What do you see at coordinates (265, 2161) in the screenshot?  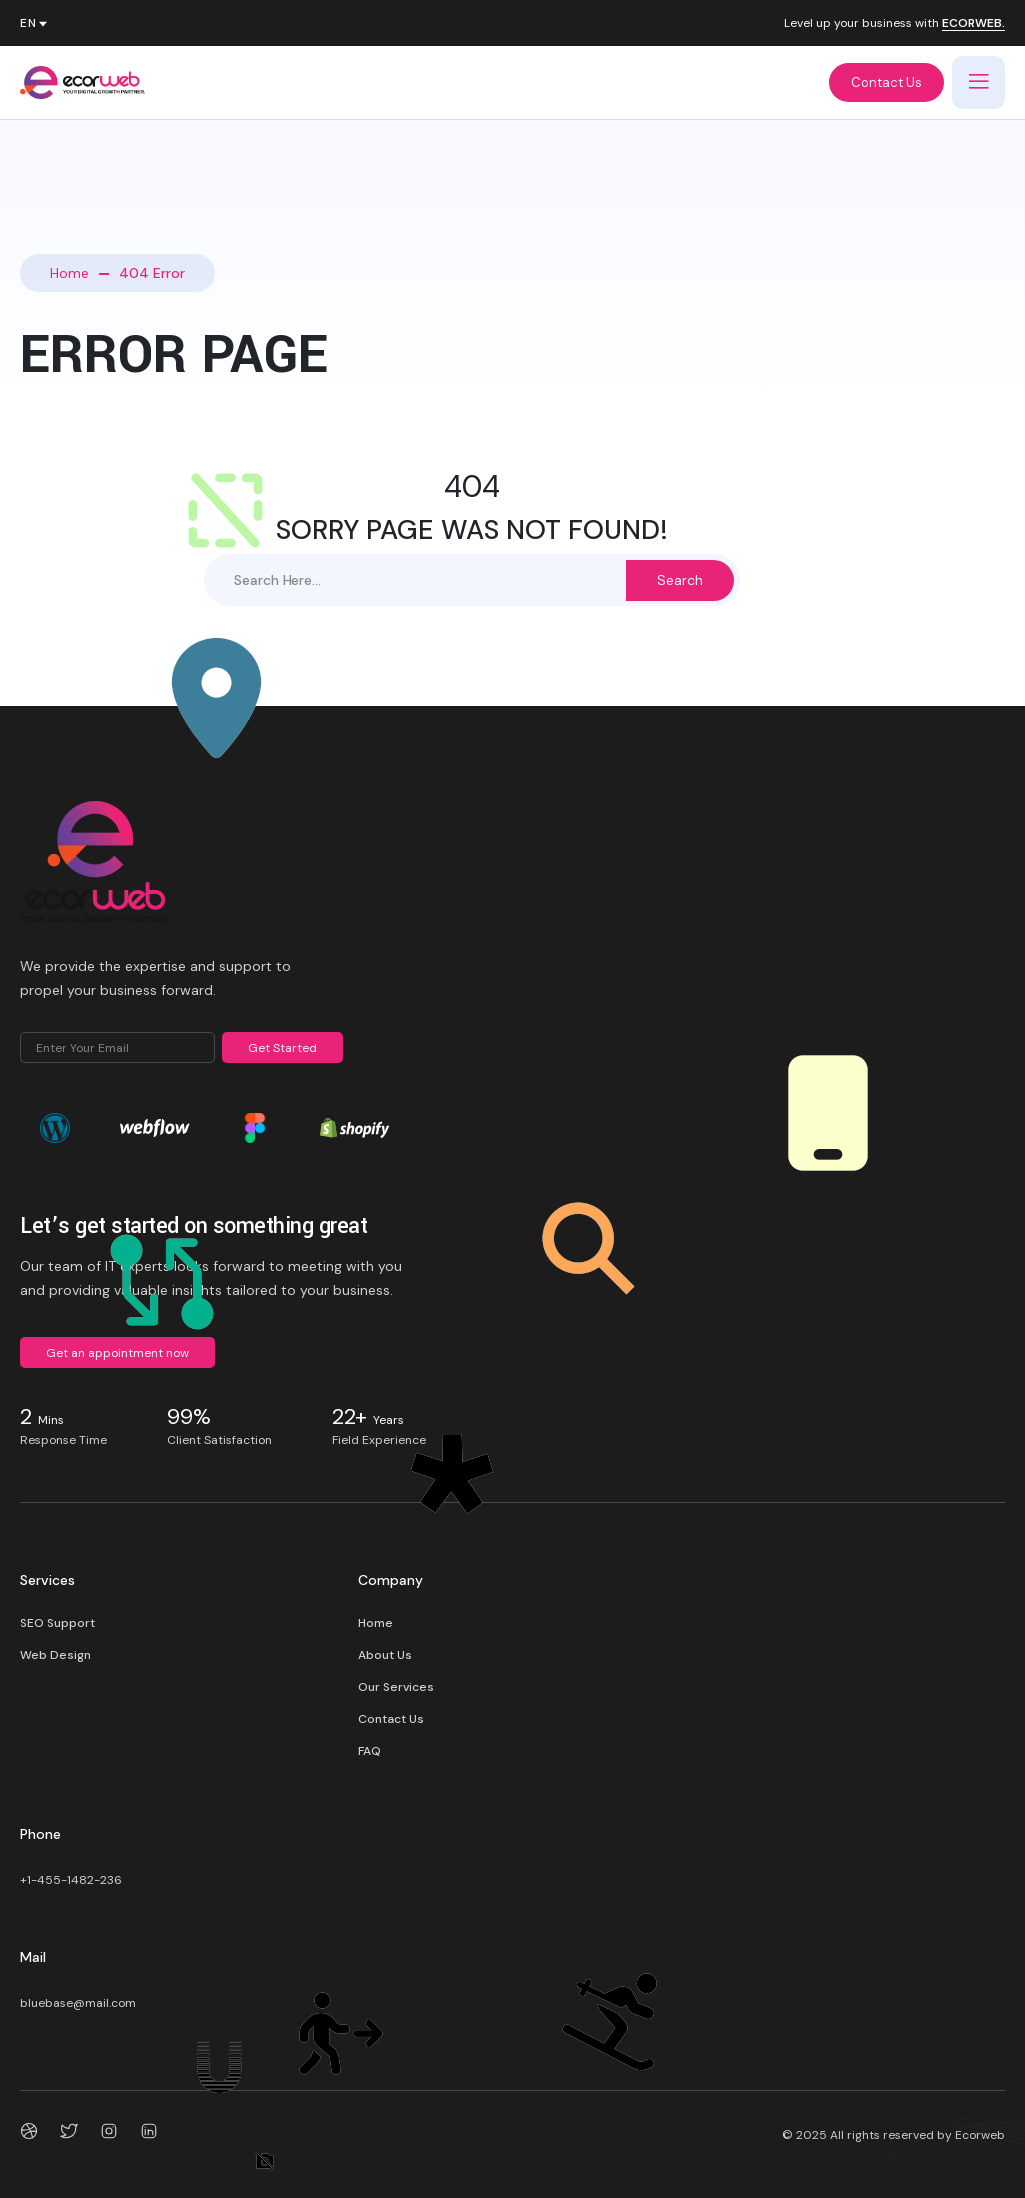 I see `photography not allowed in this area` at bounding box center [265, 2161].